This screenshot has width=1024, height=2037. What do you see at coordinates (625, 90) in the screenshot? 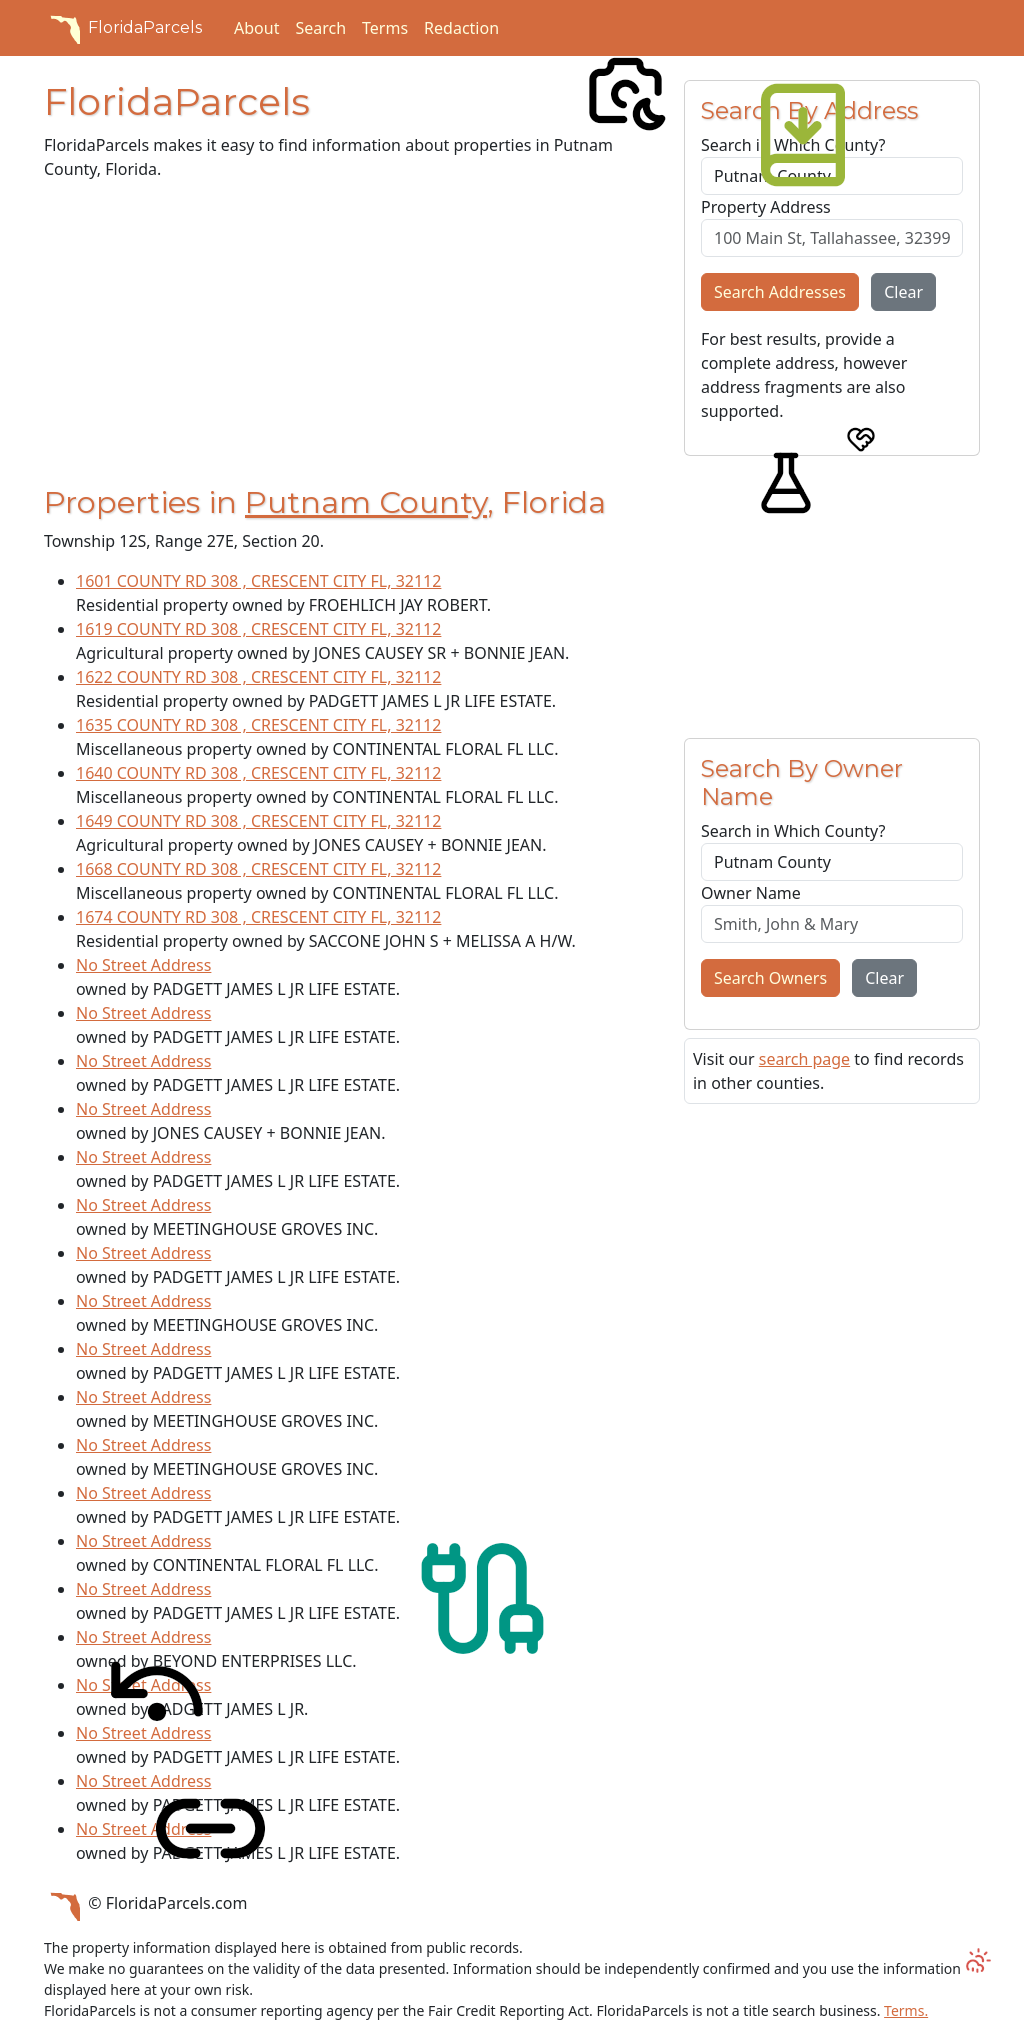
I see `switch to night mode camera` at bounding box center [625, 90].